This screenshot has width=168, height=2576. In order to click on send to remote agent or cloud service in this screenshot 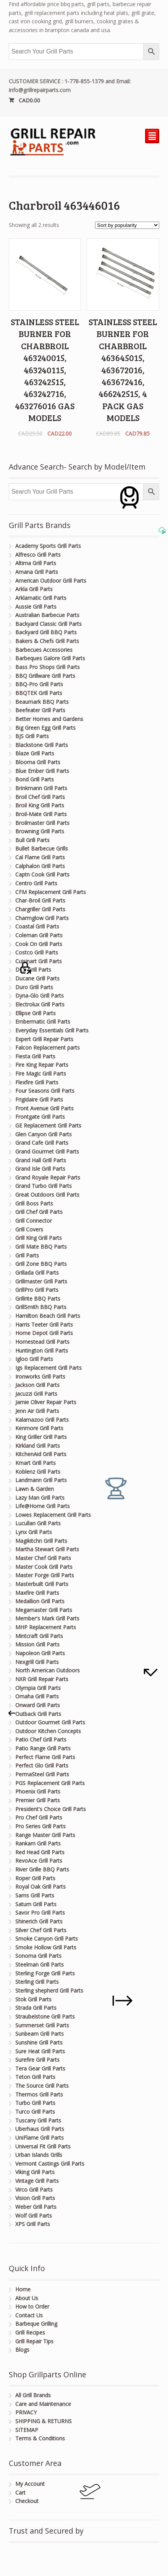, I will do `click(162, 530)`.